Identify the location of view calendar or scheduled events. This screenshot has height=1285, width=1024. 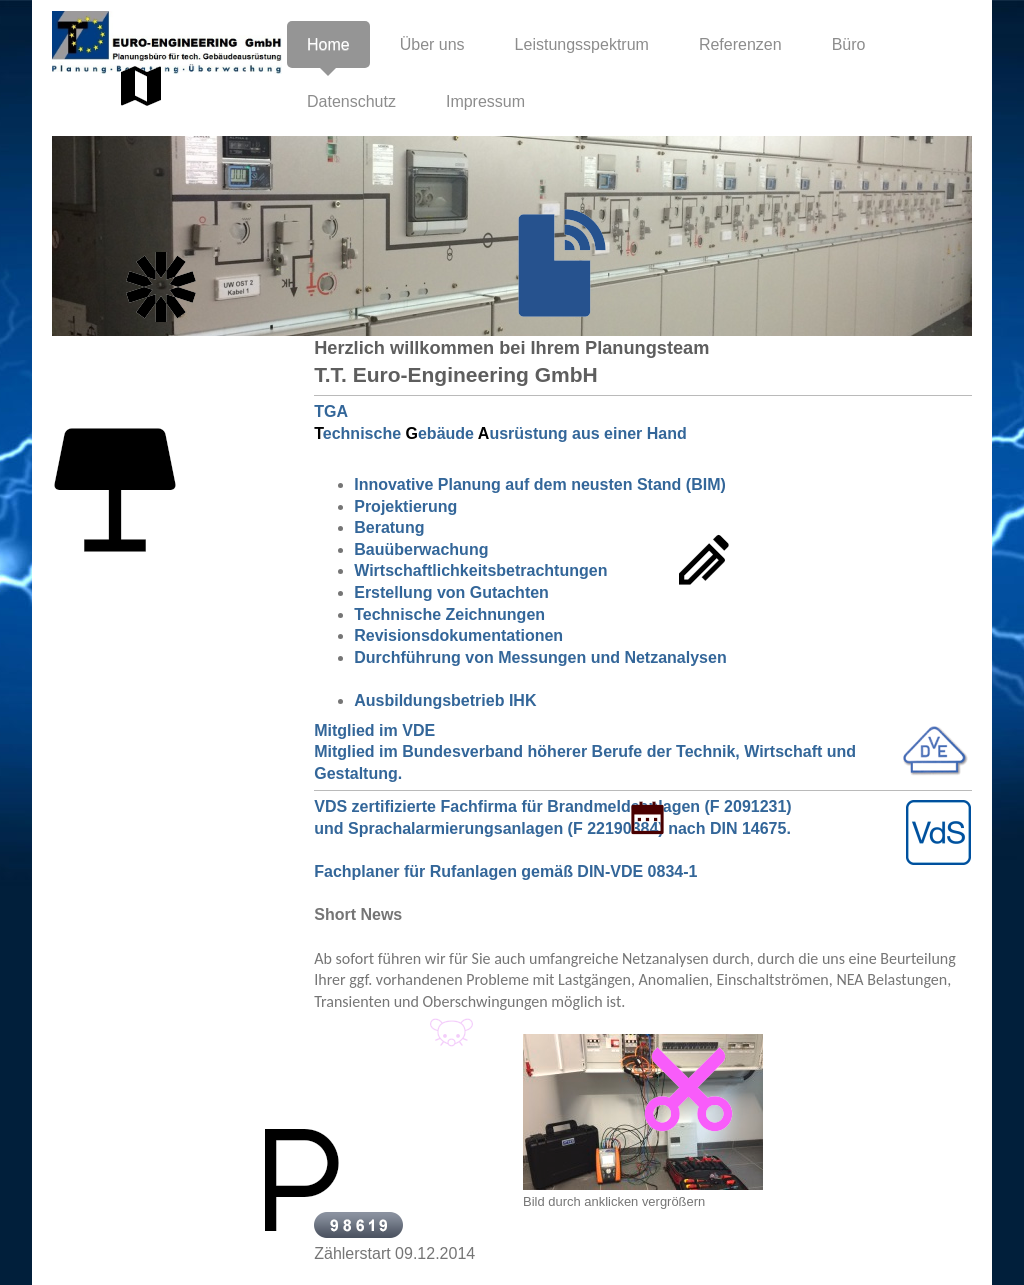
(647, 819).